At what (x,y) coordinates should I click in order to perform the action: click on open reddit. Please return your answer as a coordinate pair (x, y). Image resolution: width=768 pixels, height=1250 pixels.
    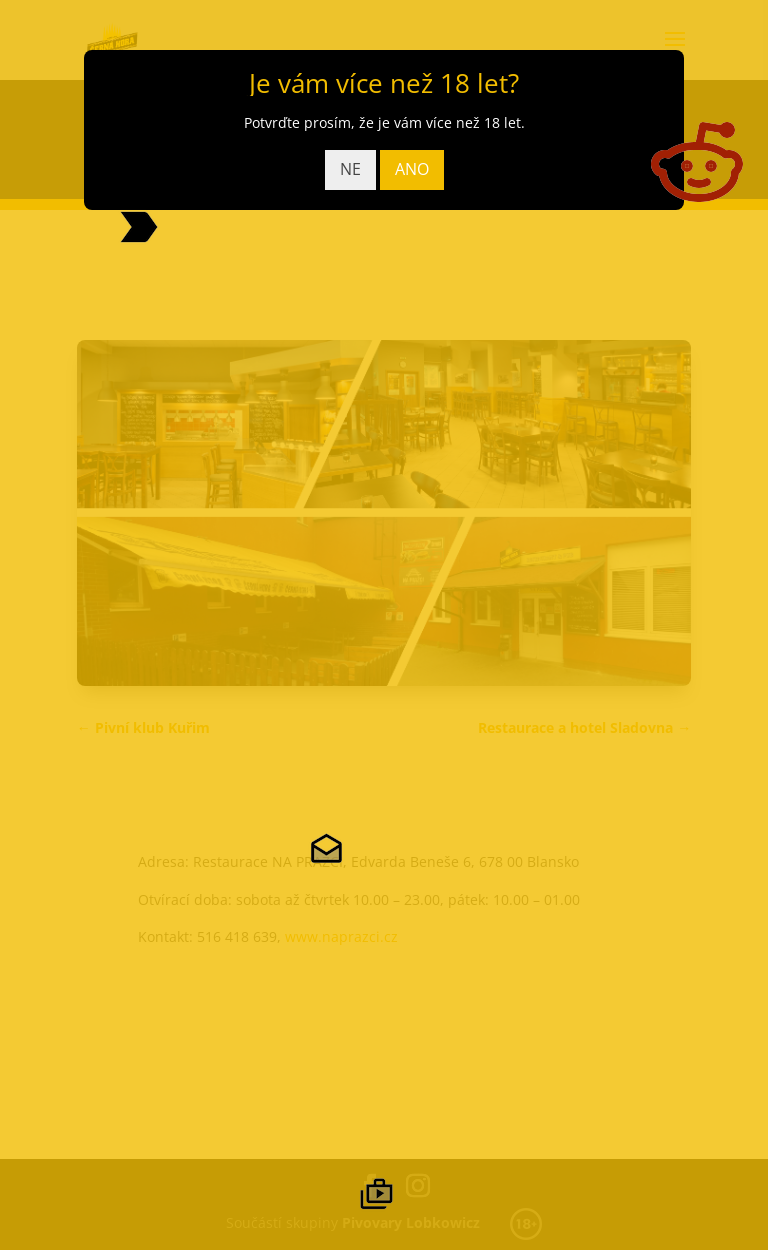
    Looking at the image, I should click on (699, 162).